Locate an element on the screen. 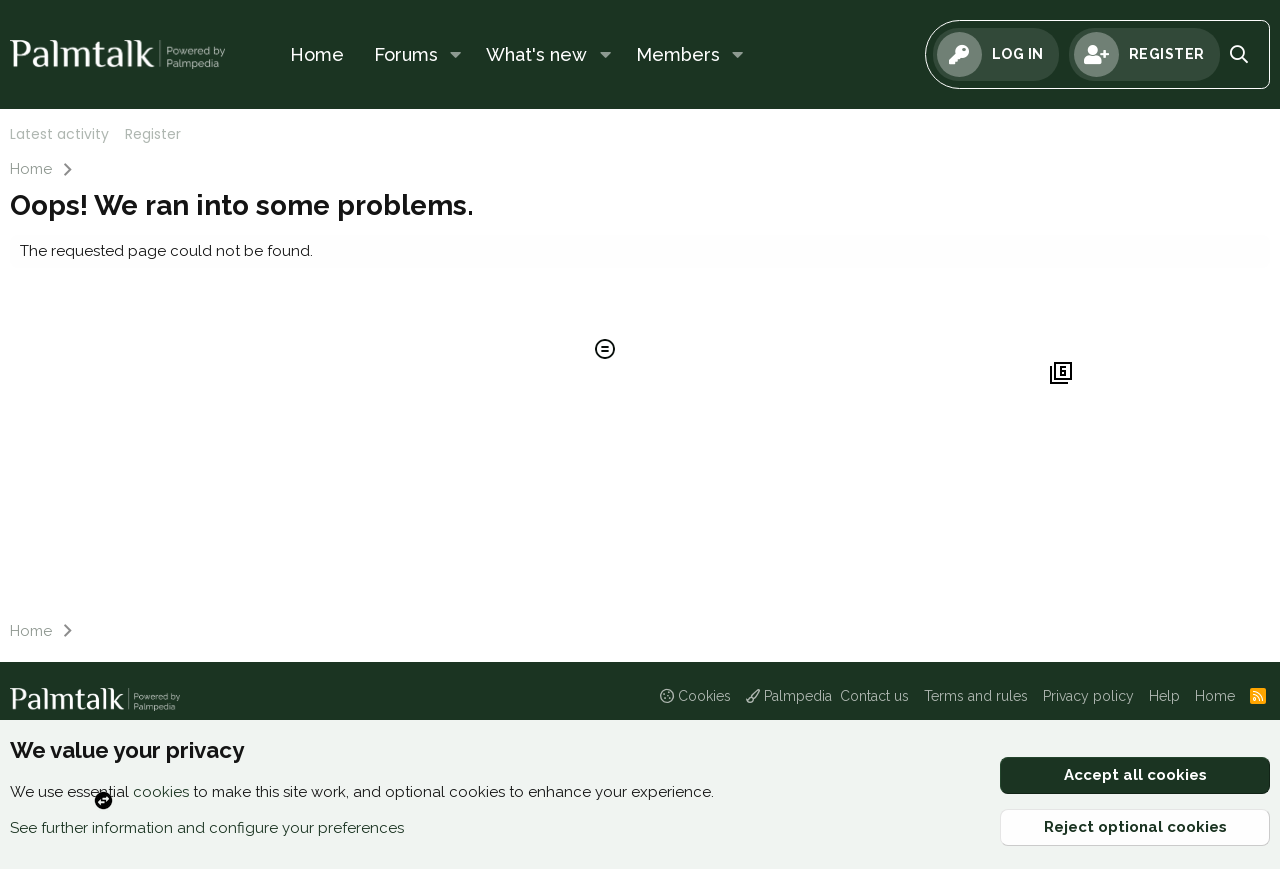 This screenshot has height=869, width=1280. indicates 6 items selected or filtered is located at coordinates (1061, 373).